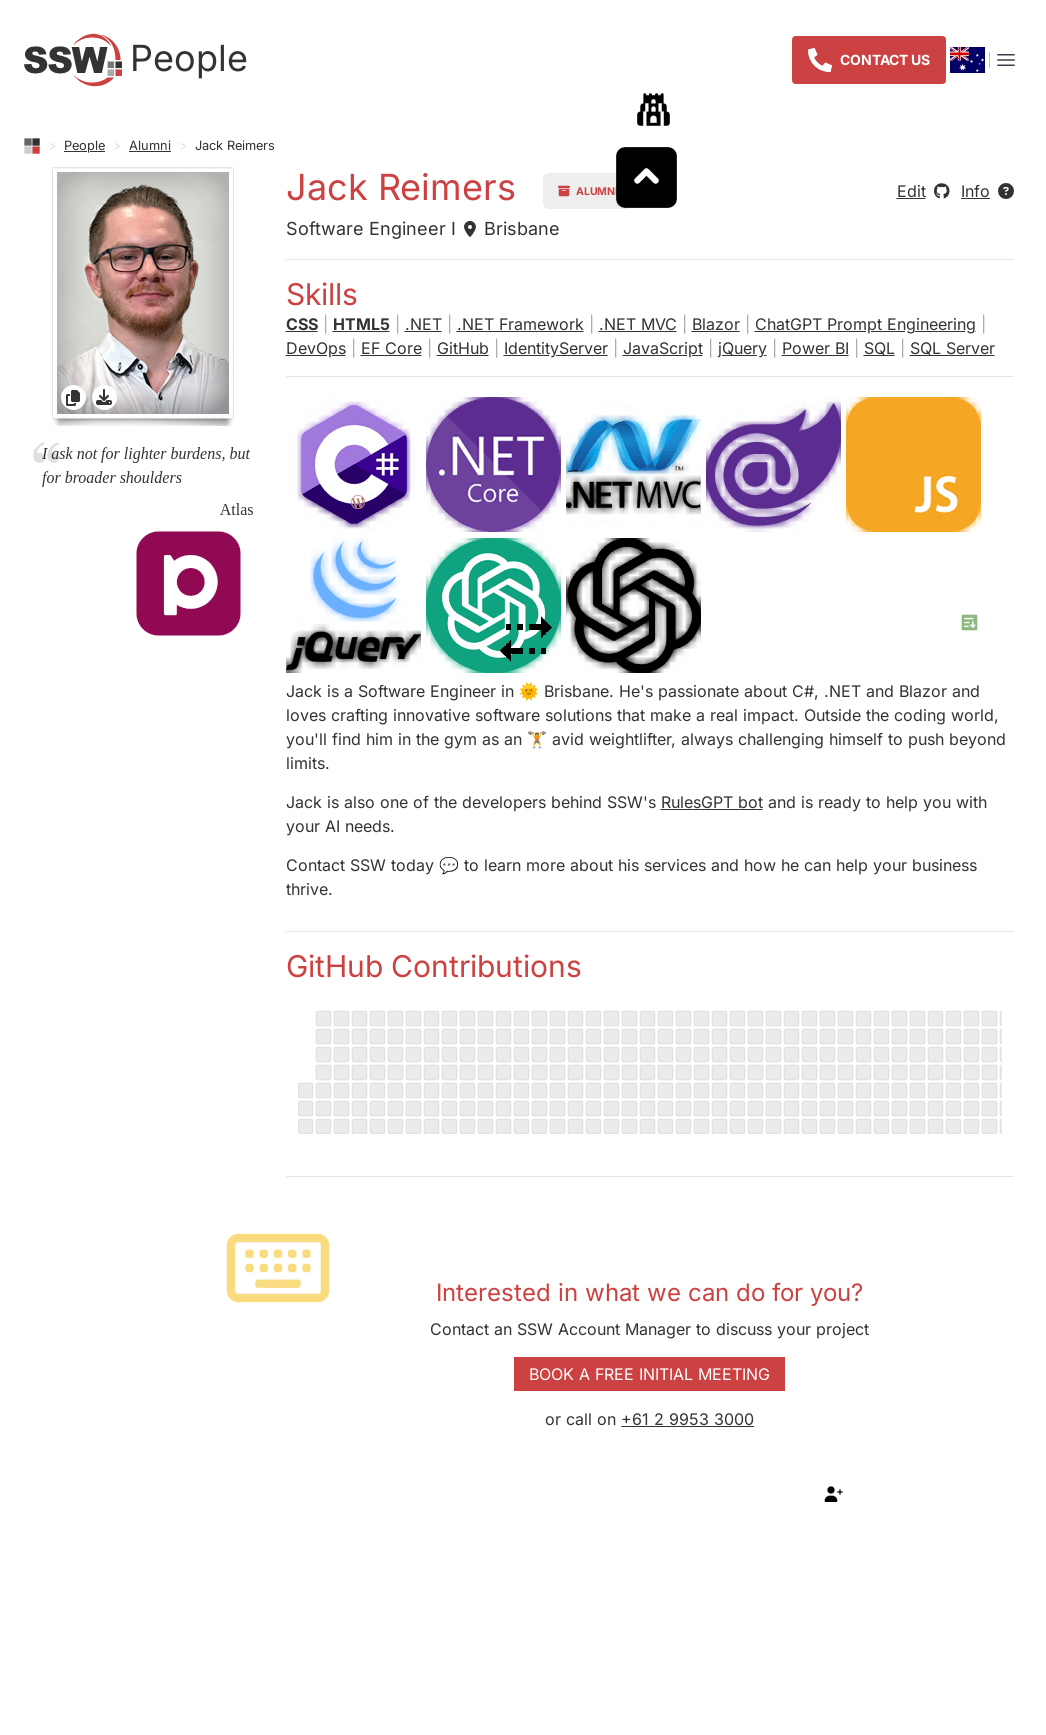  What do you see at coordinates (969, 622) in the screenshot?
I see `sort items in ascending order` at bounding box center [969, 622].